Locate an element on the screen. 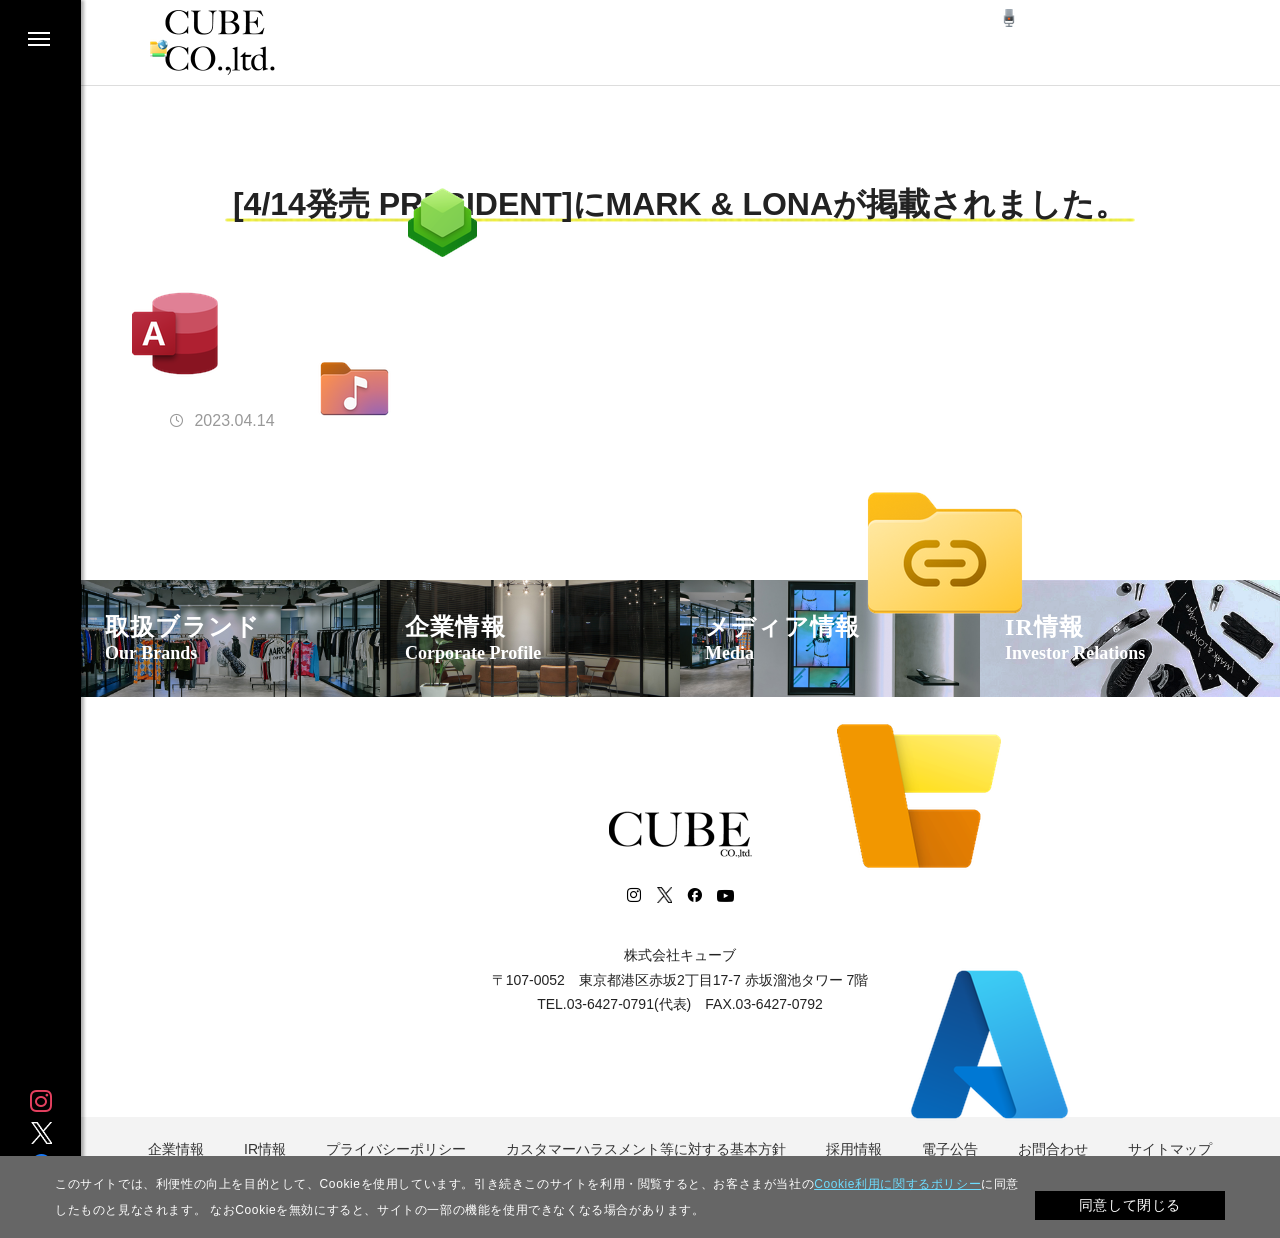 This screenshot has width=1280, height=1238. open voice recorder app is located at coordinates (1009, 18).